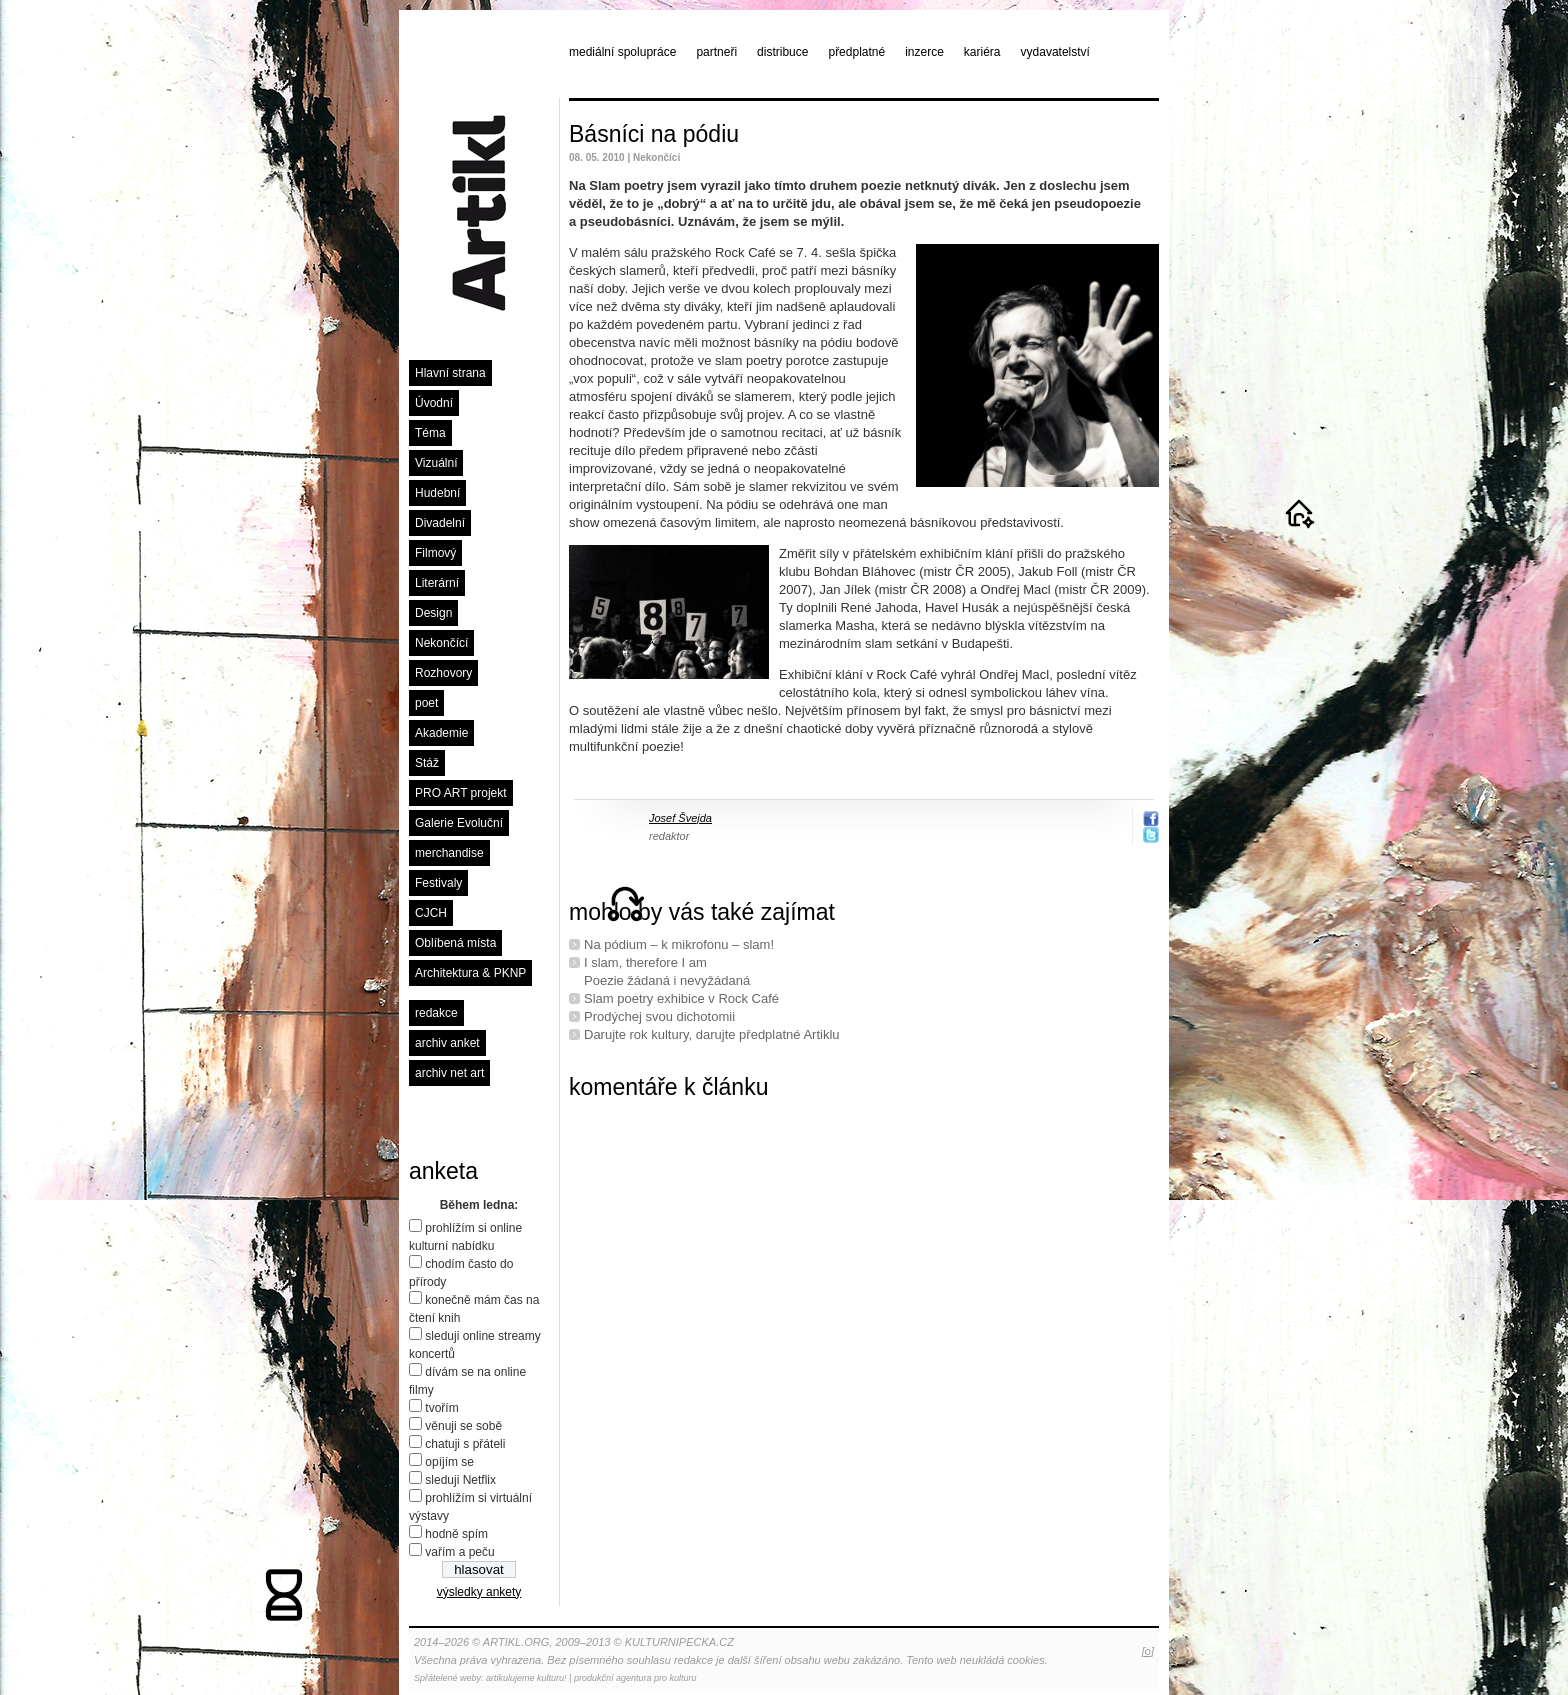 This screenshot has width=1568, height=1695. What do you see at coordinates (1299, 513) in the screenshot?
I see `access smart home features` at bounding box center [1299, 513].